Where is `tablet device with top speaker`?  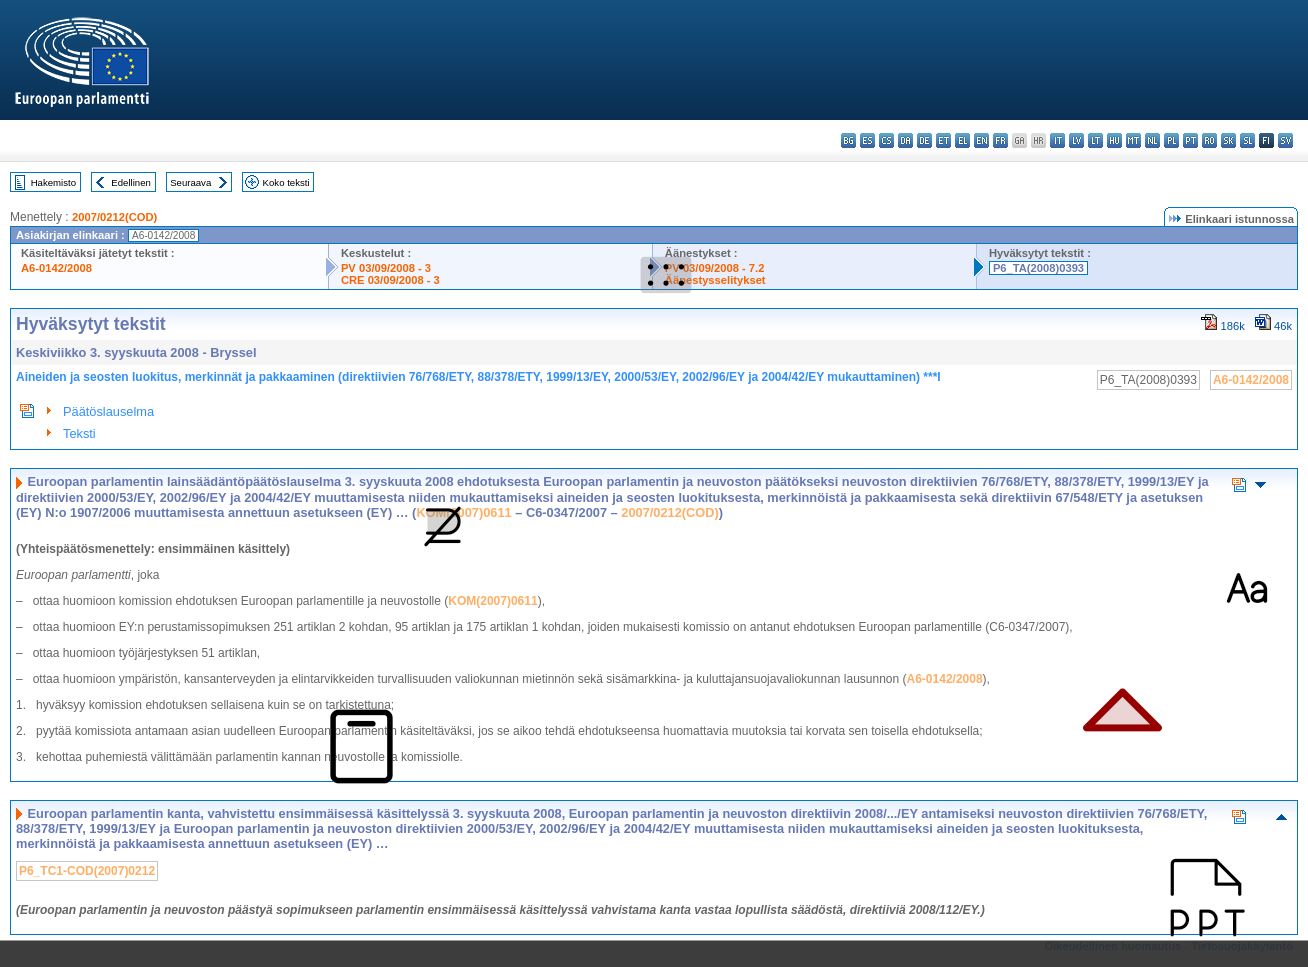
tablet device with top speaker is located at coordinates (361, 746).